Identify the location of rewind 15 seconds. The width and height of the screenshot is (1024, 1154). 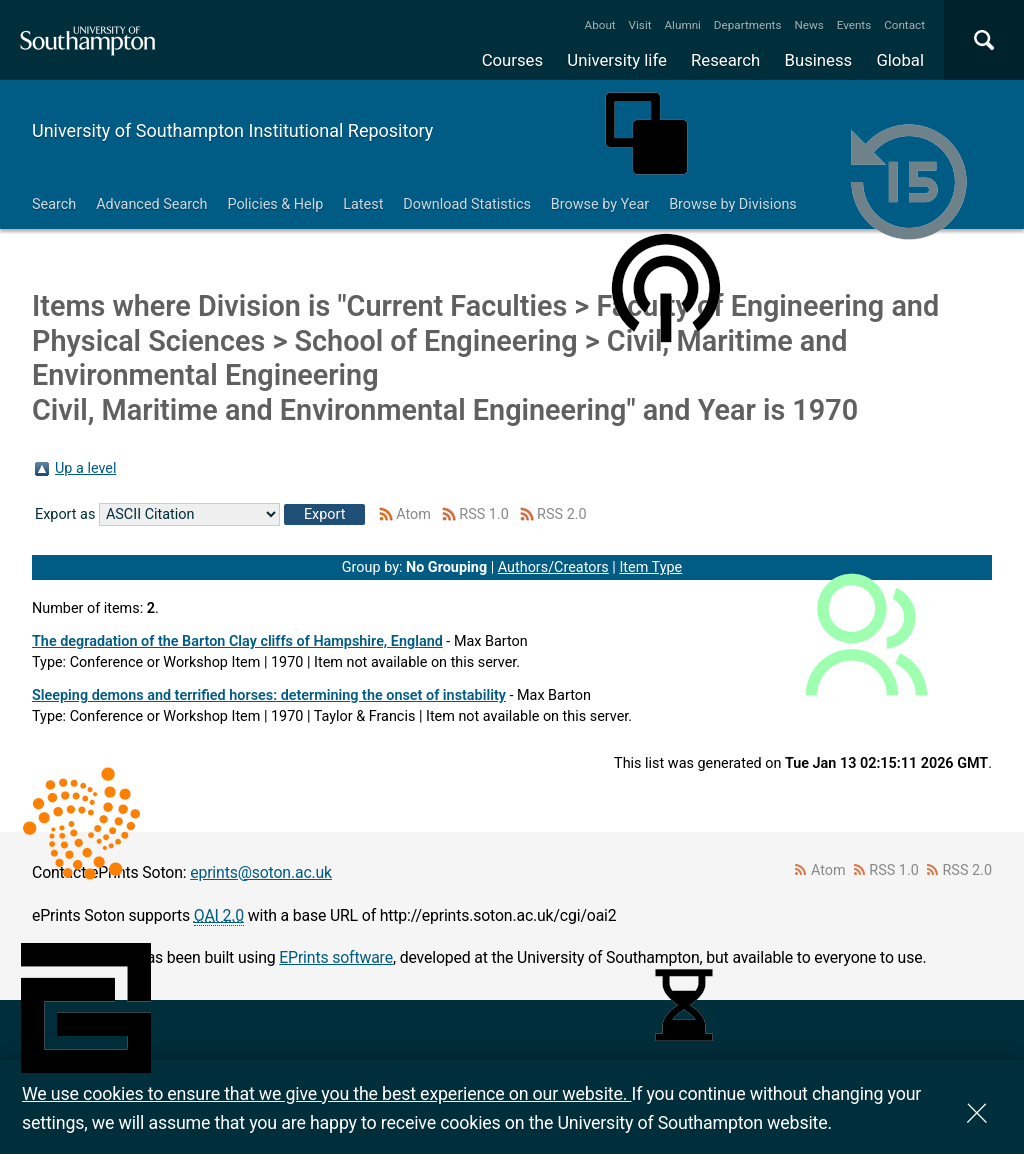
(909, 182).